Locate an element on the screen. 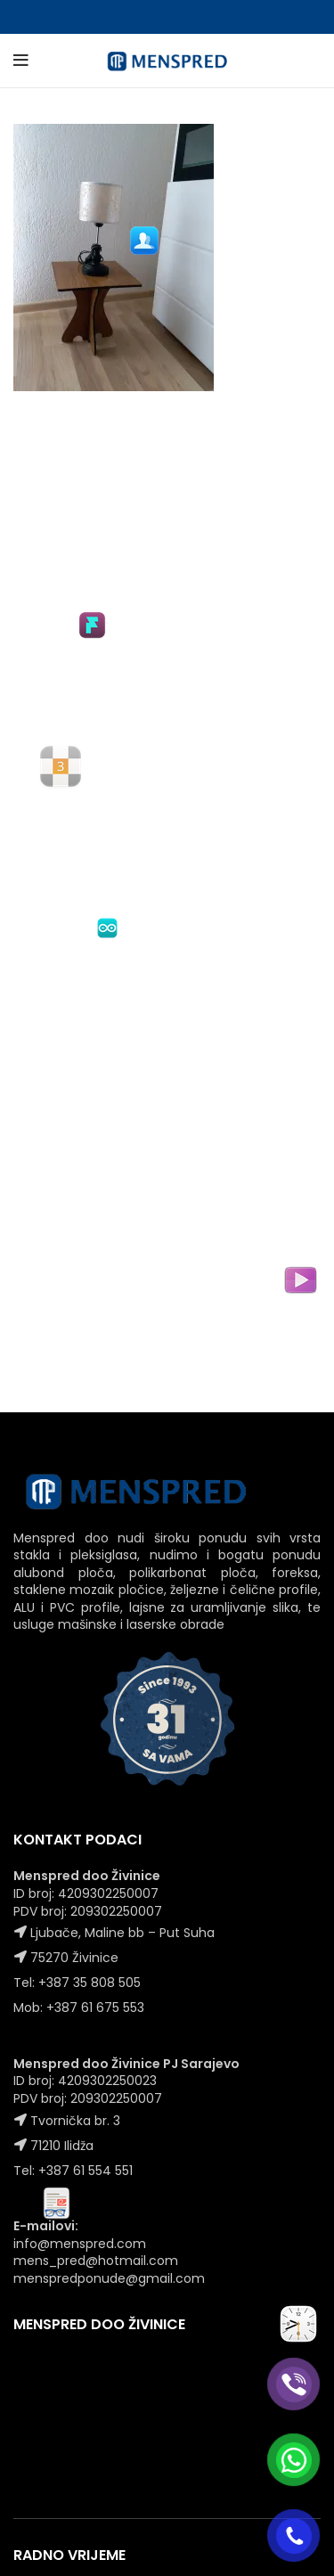  open ksudoku puzzle game is located at coordinates (61, 766).